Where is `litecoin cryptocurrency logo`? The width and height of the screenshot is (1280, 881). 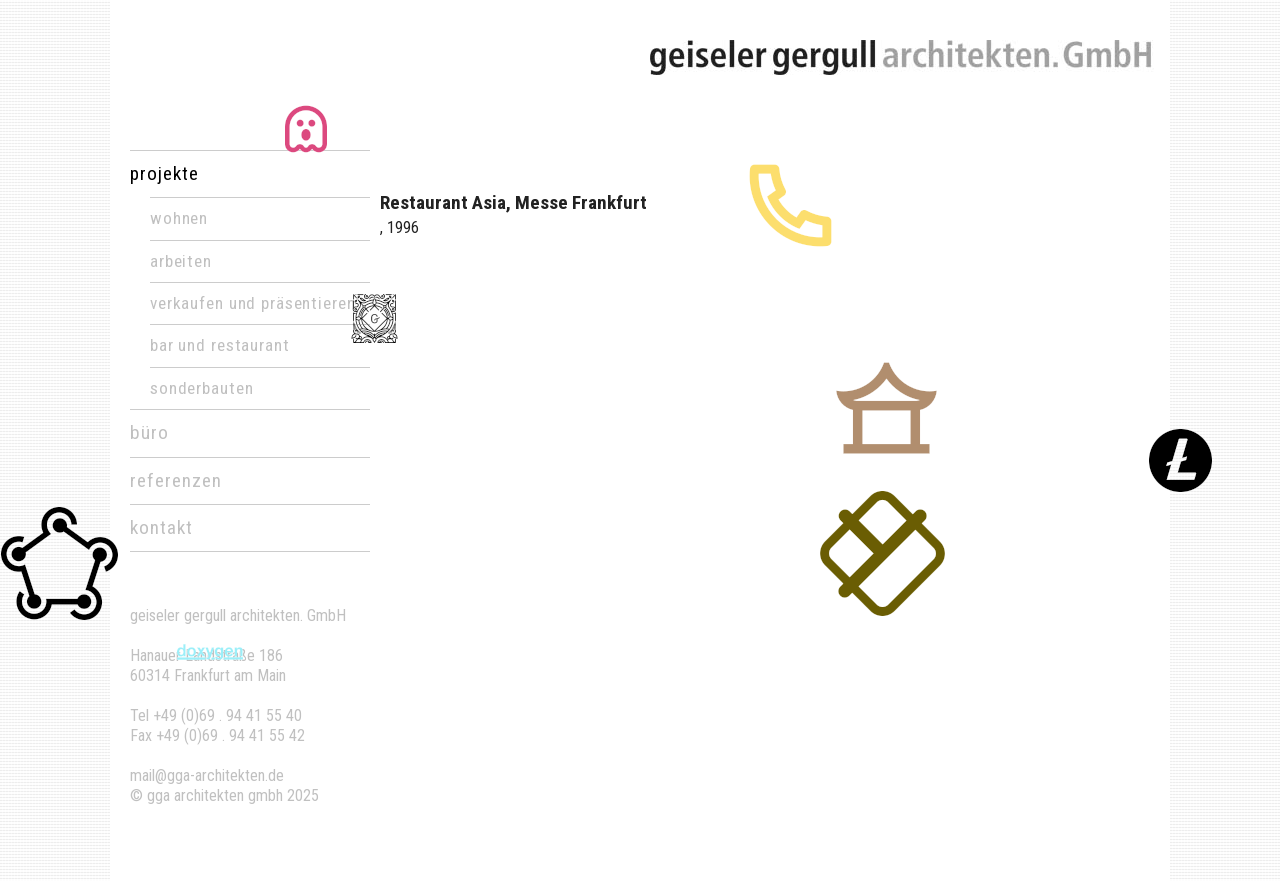
litecoin cryptocurrency logo is located at coordinates (1180, 460).